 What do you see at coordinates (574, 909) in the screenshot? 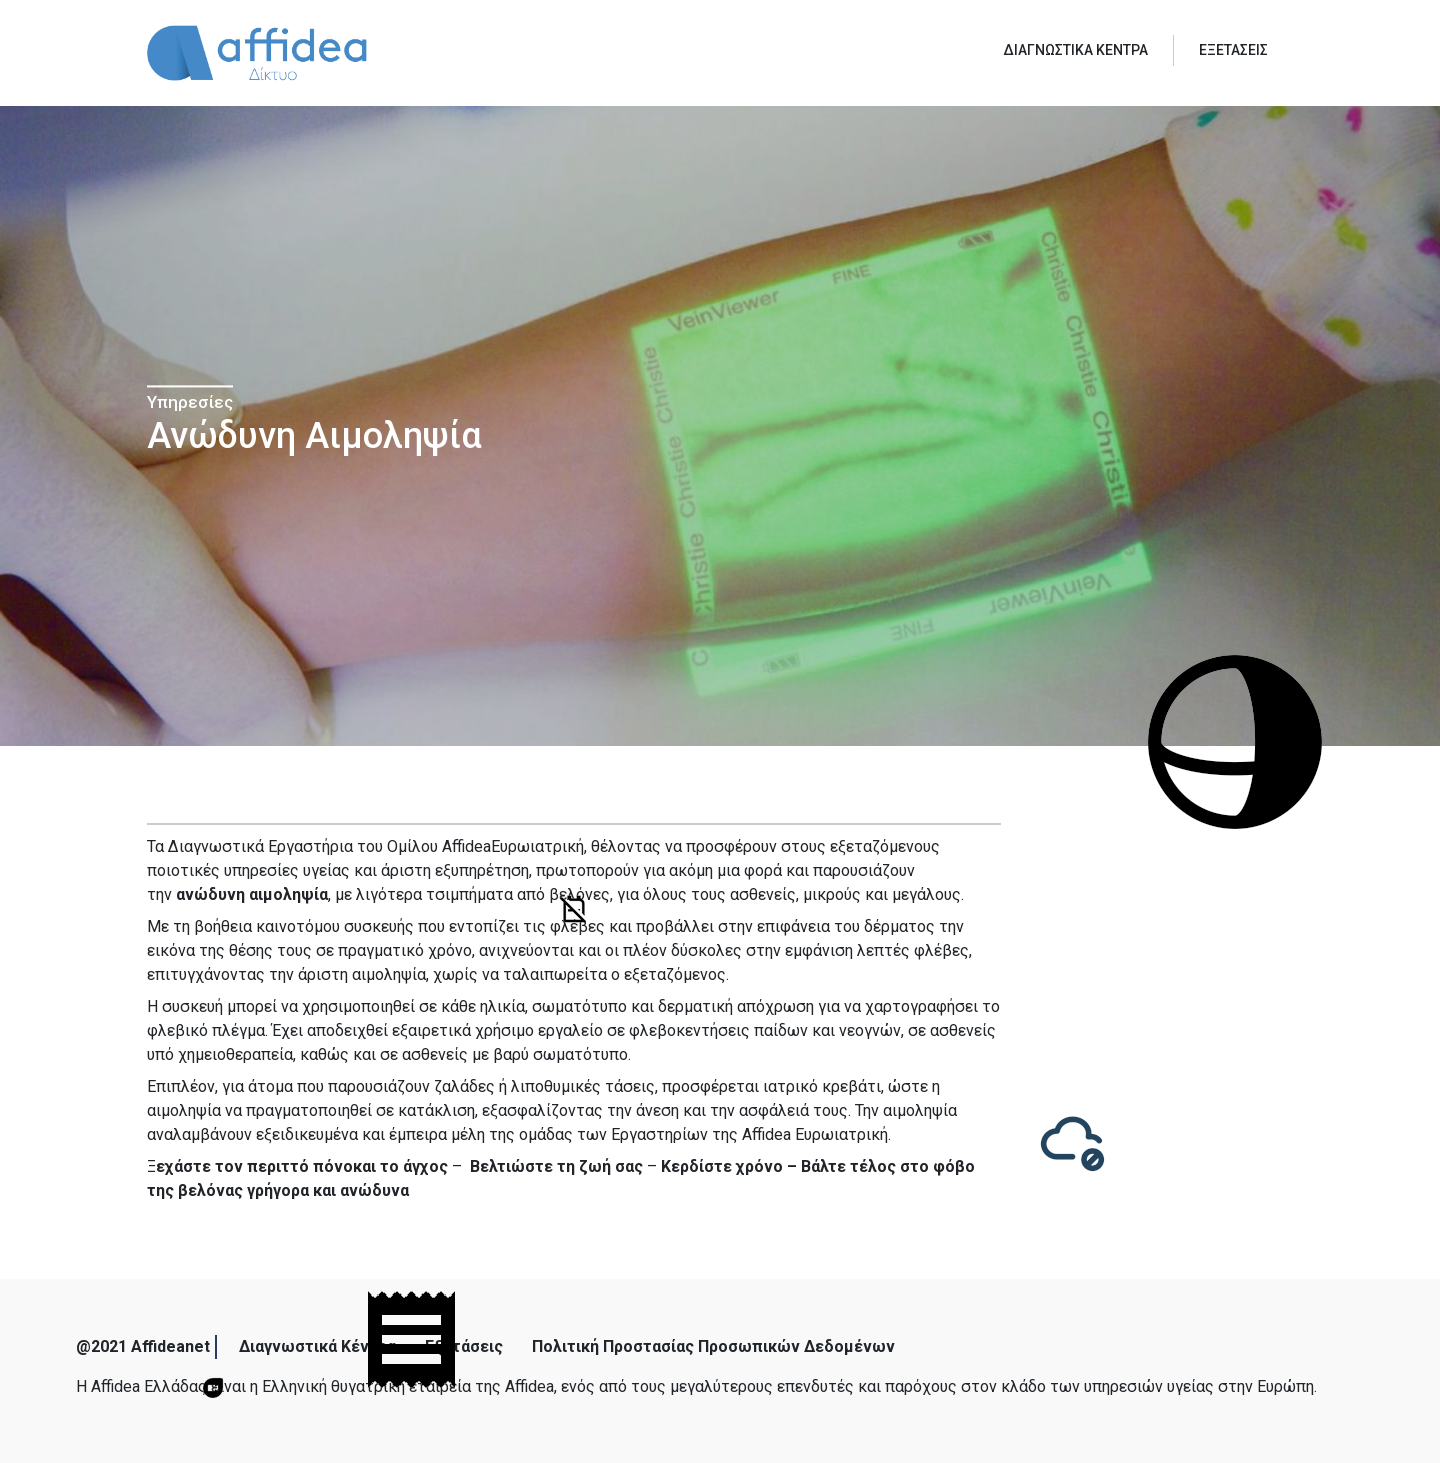
I see `backpacks not allowed in this area` at bounding box center [574, 909].